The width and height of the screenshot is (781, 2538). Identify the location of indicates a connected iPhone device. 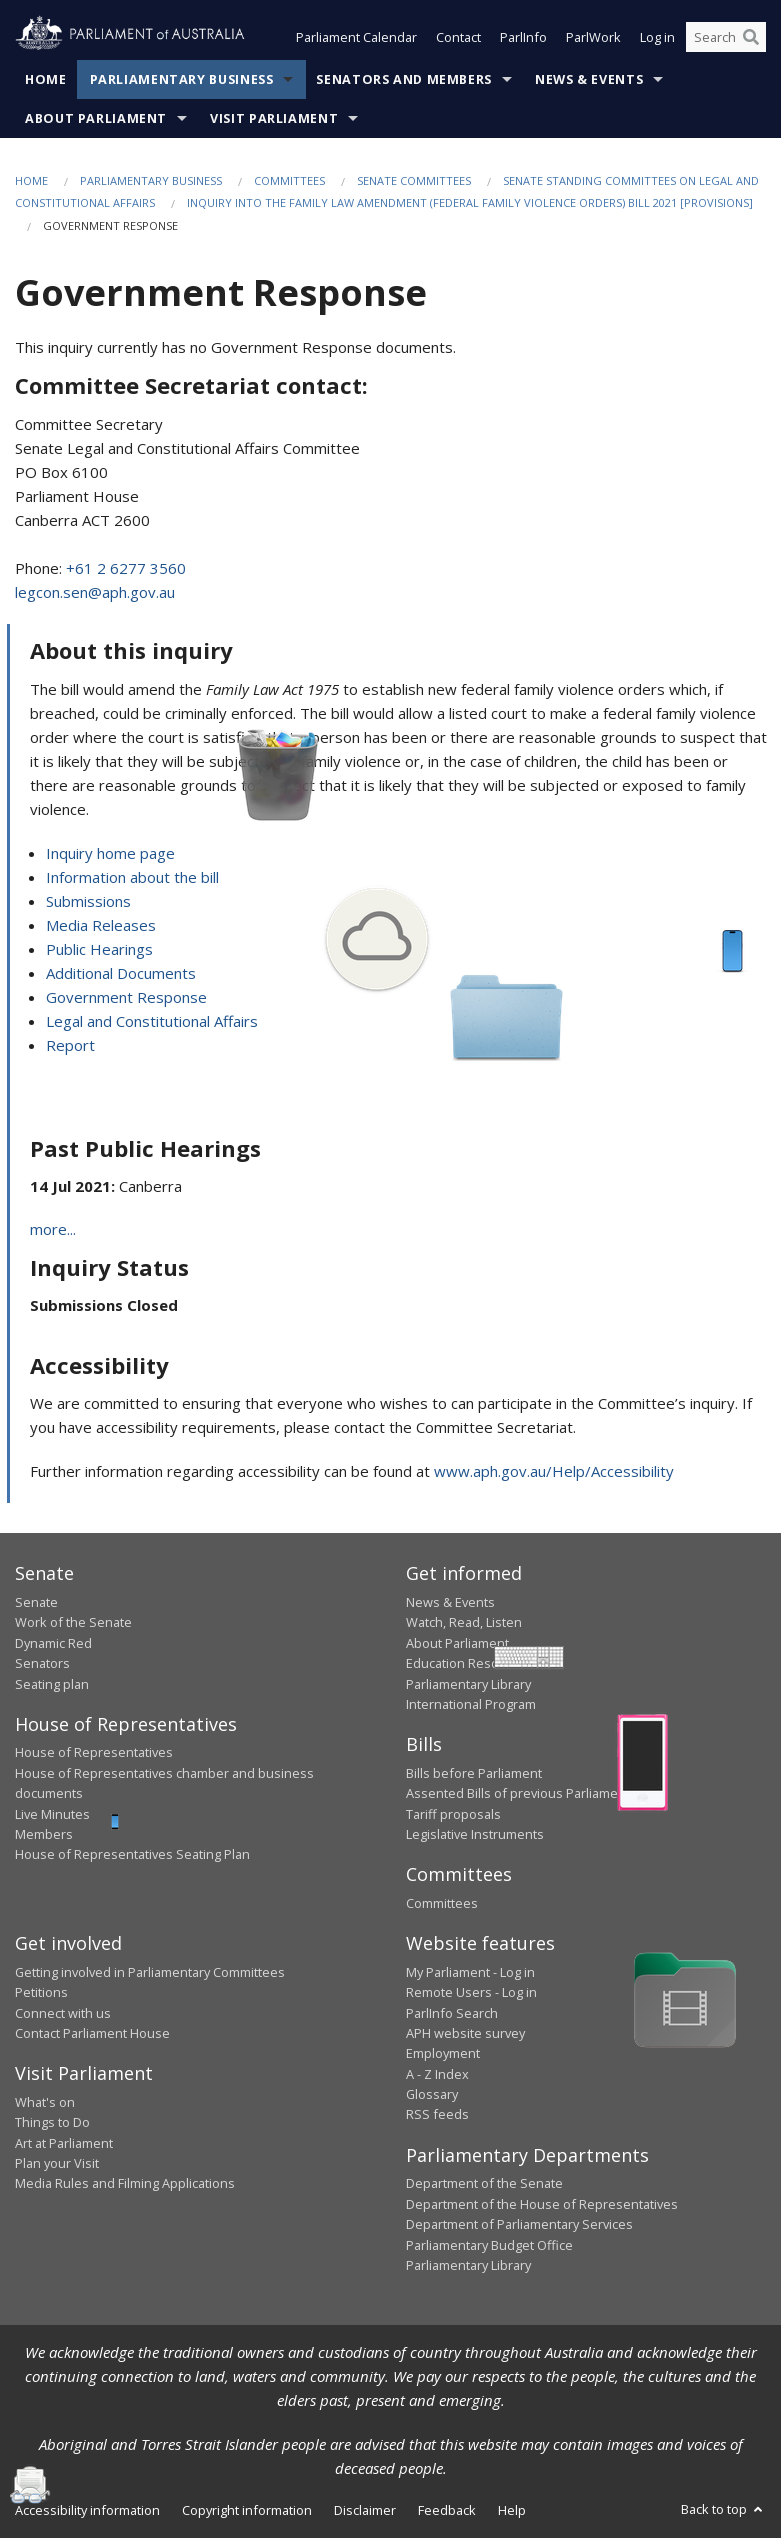
(732, 951).